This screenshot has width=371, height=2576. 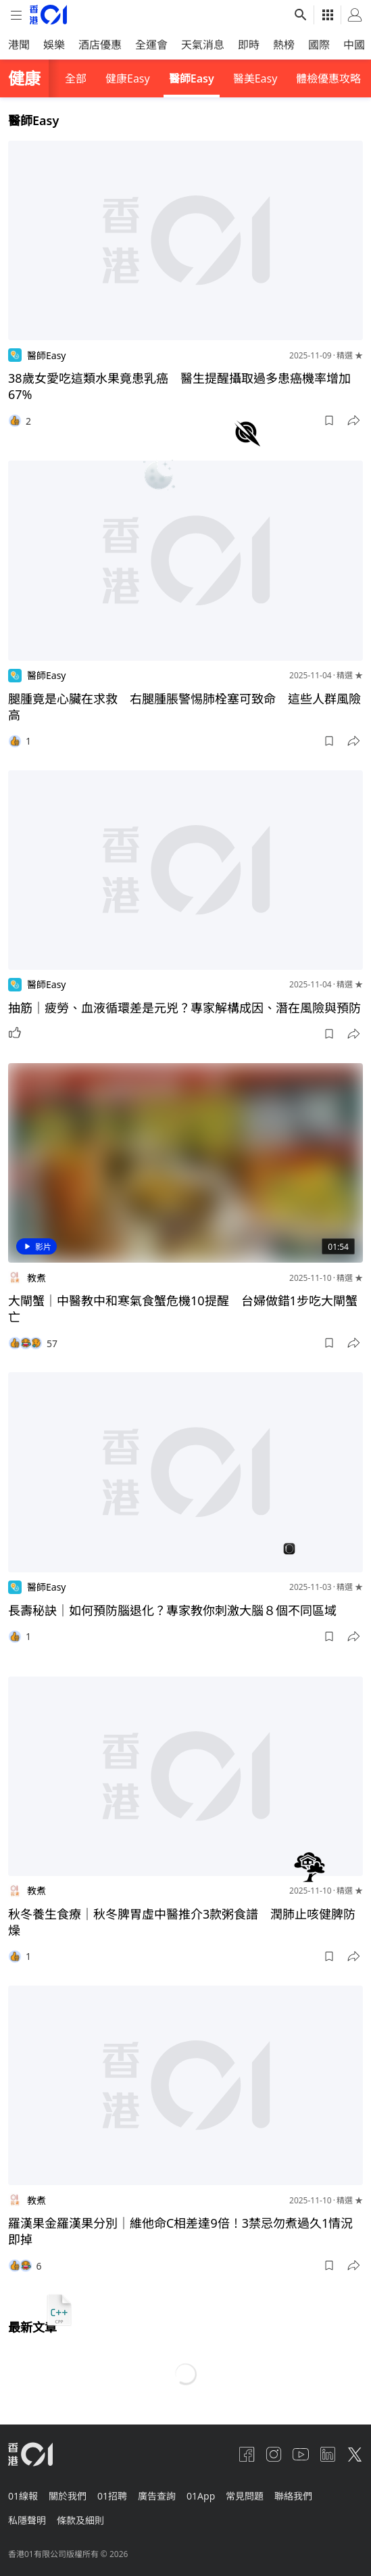 What do you see at coordinates (59, 2310) in the screenshot?
I see `a C++ source code file` at bounding box center [59, 2310].